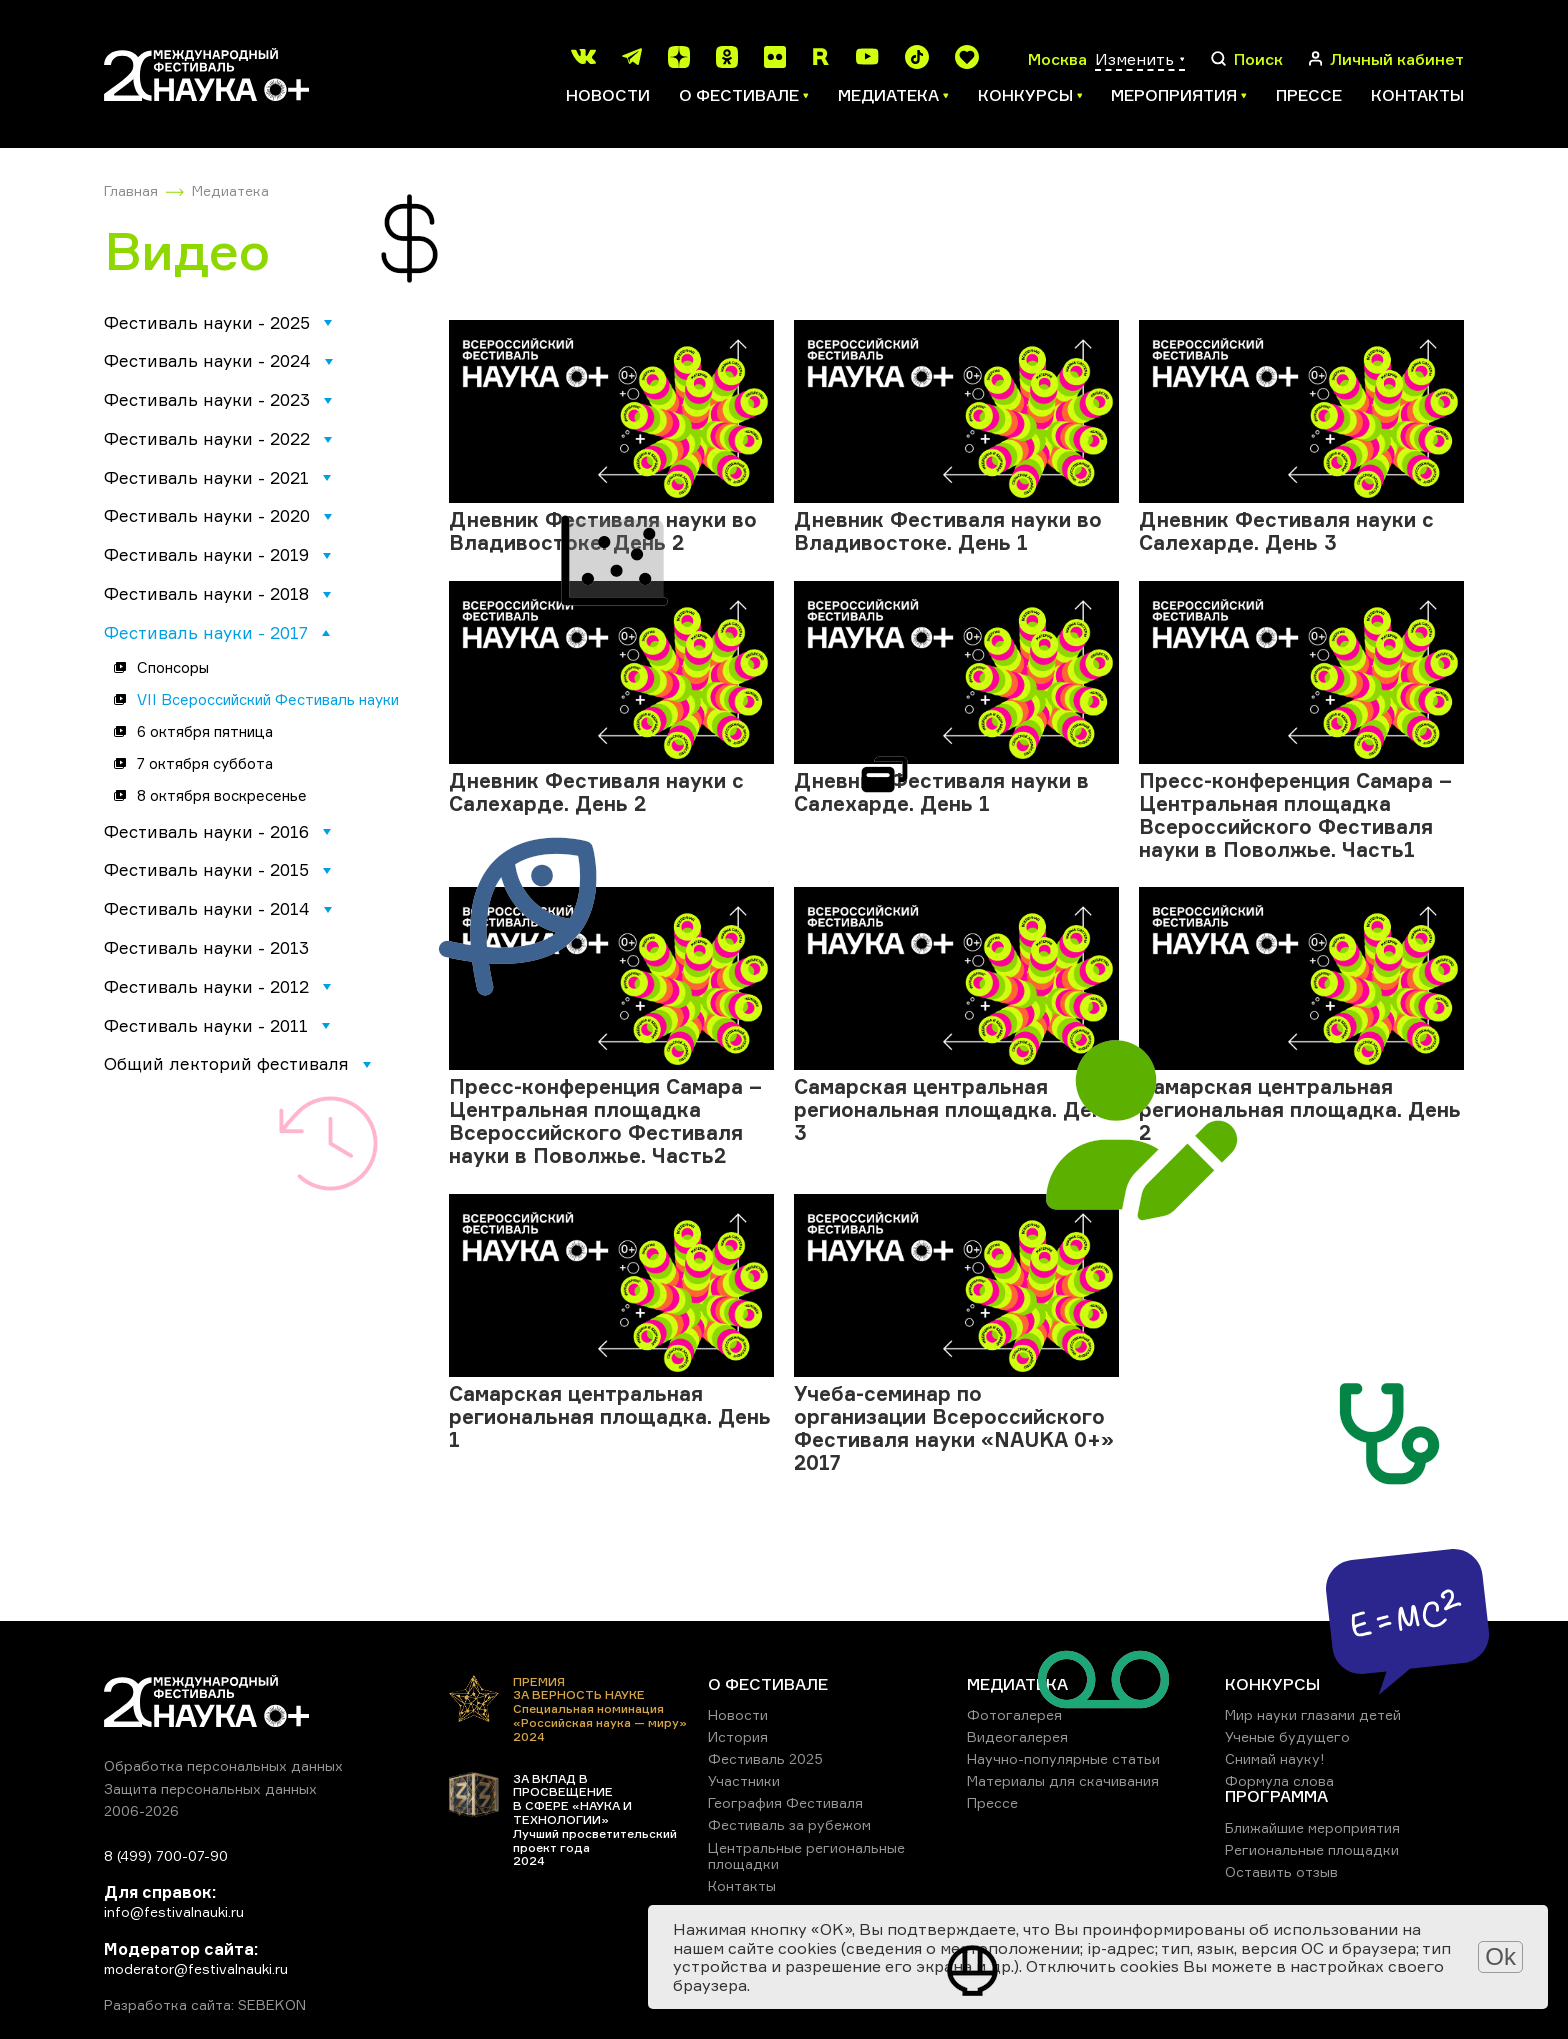 The image size is (1568, 2039). Describe the element at coordinates (1103, 1679) in the screenshot. I see `access voicemail messages` at that location.